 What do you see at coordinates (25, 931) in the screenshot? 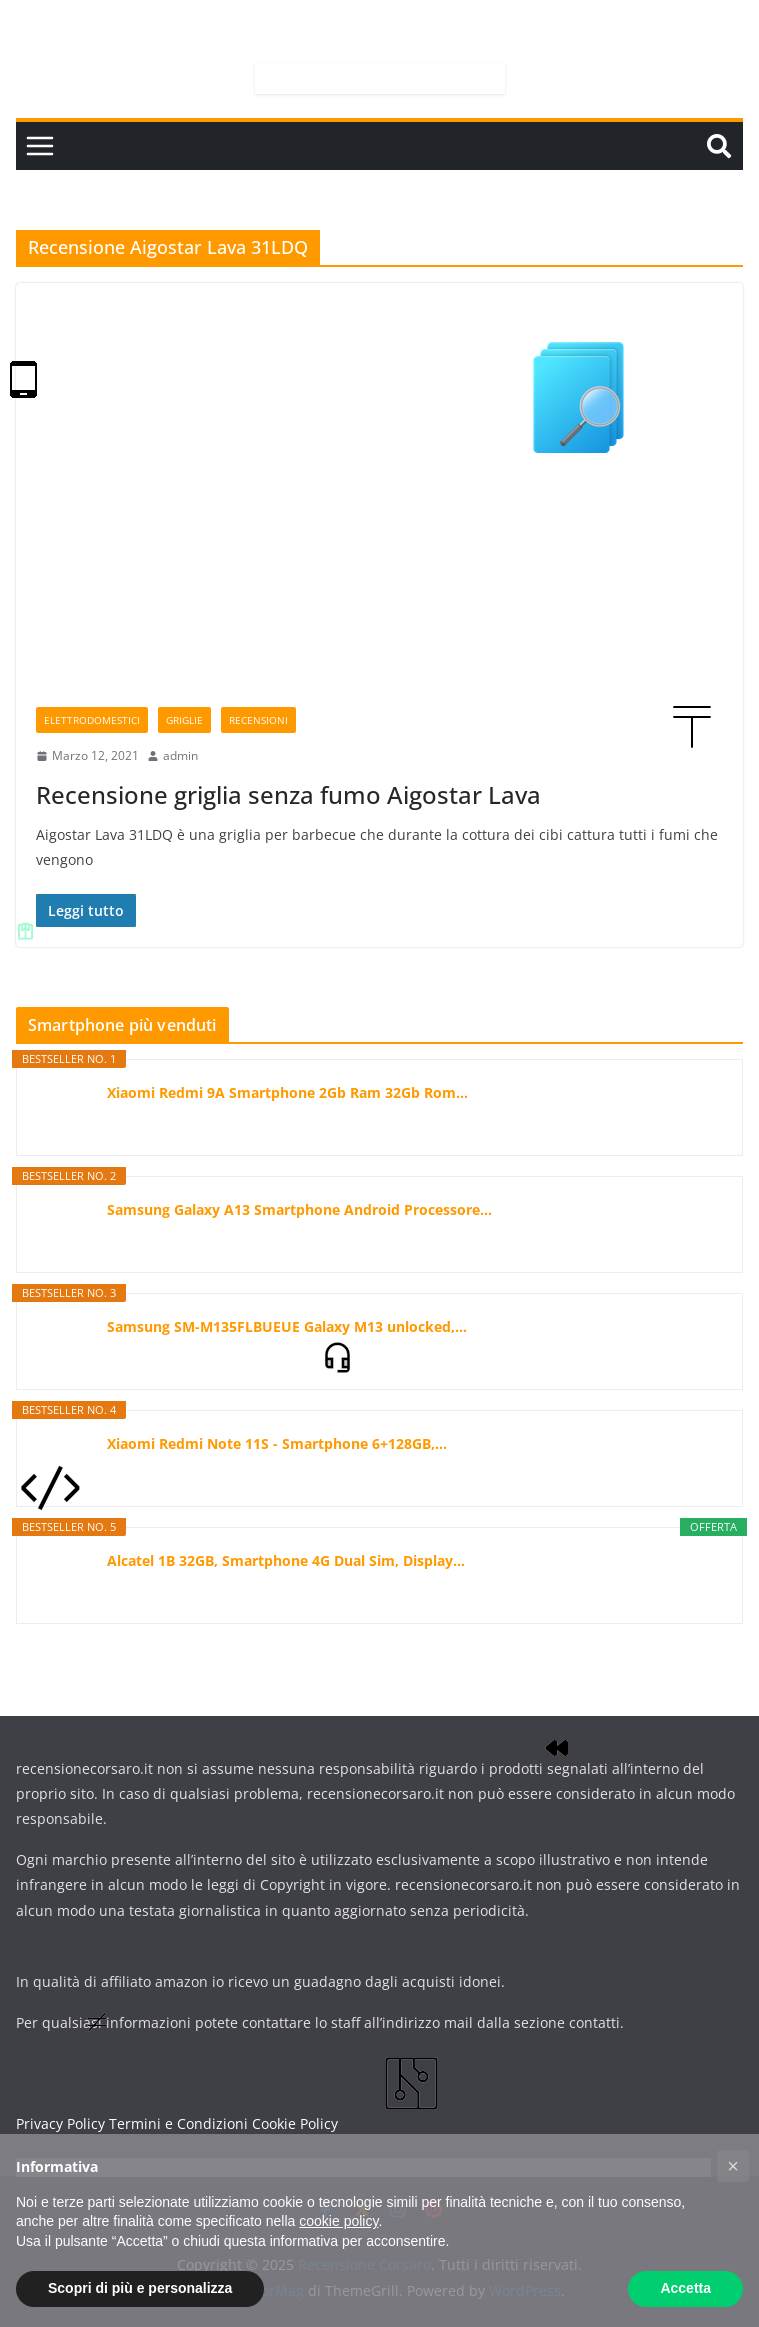
I see `view folded laundry or clothing items` at bounding box center [25, 931].